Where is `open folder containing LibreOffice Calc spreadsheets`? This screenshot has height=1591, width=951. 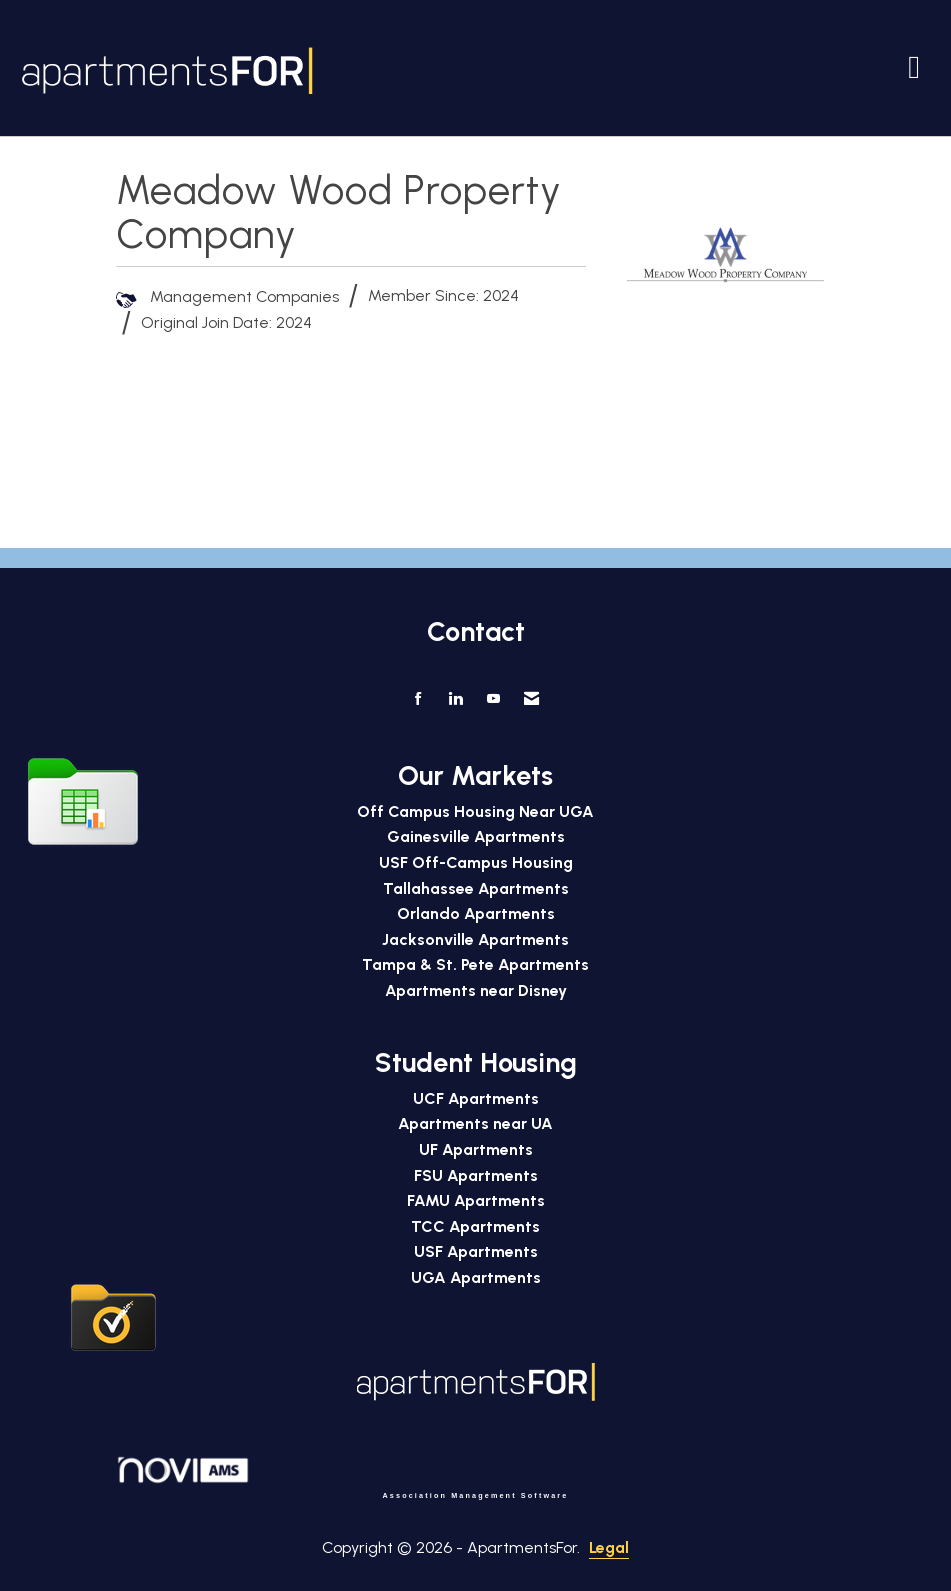 open folder containing LibreOffice Calc spreadsheets is located at coordinates (82, 804).